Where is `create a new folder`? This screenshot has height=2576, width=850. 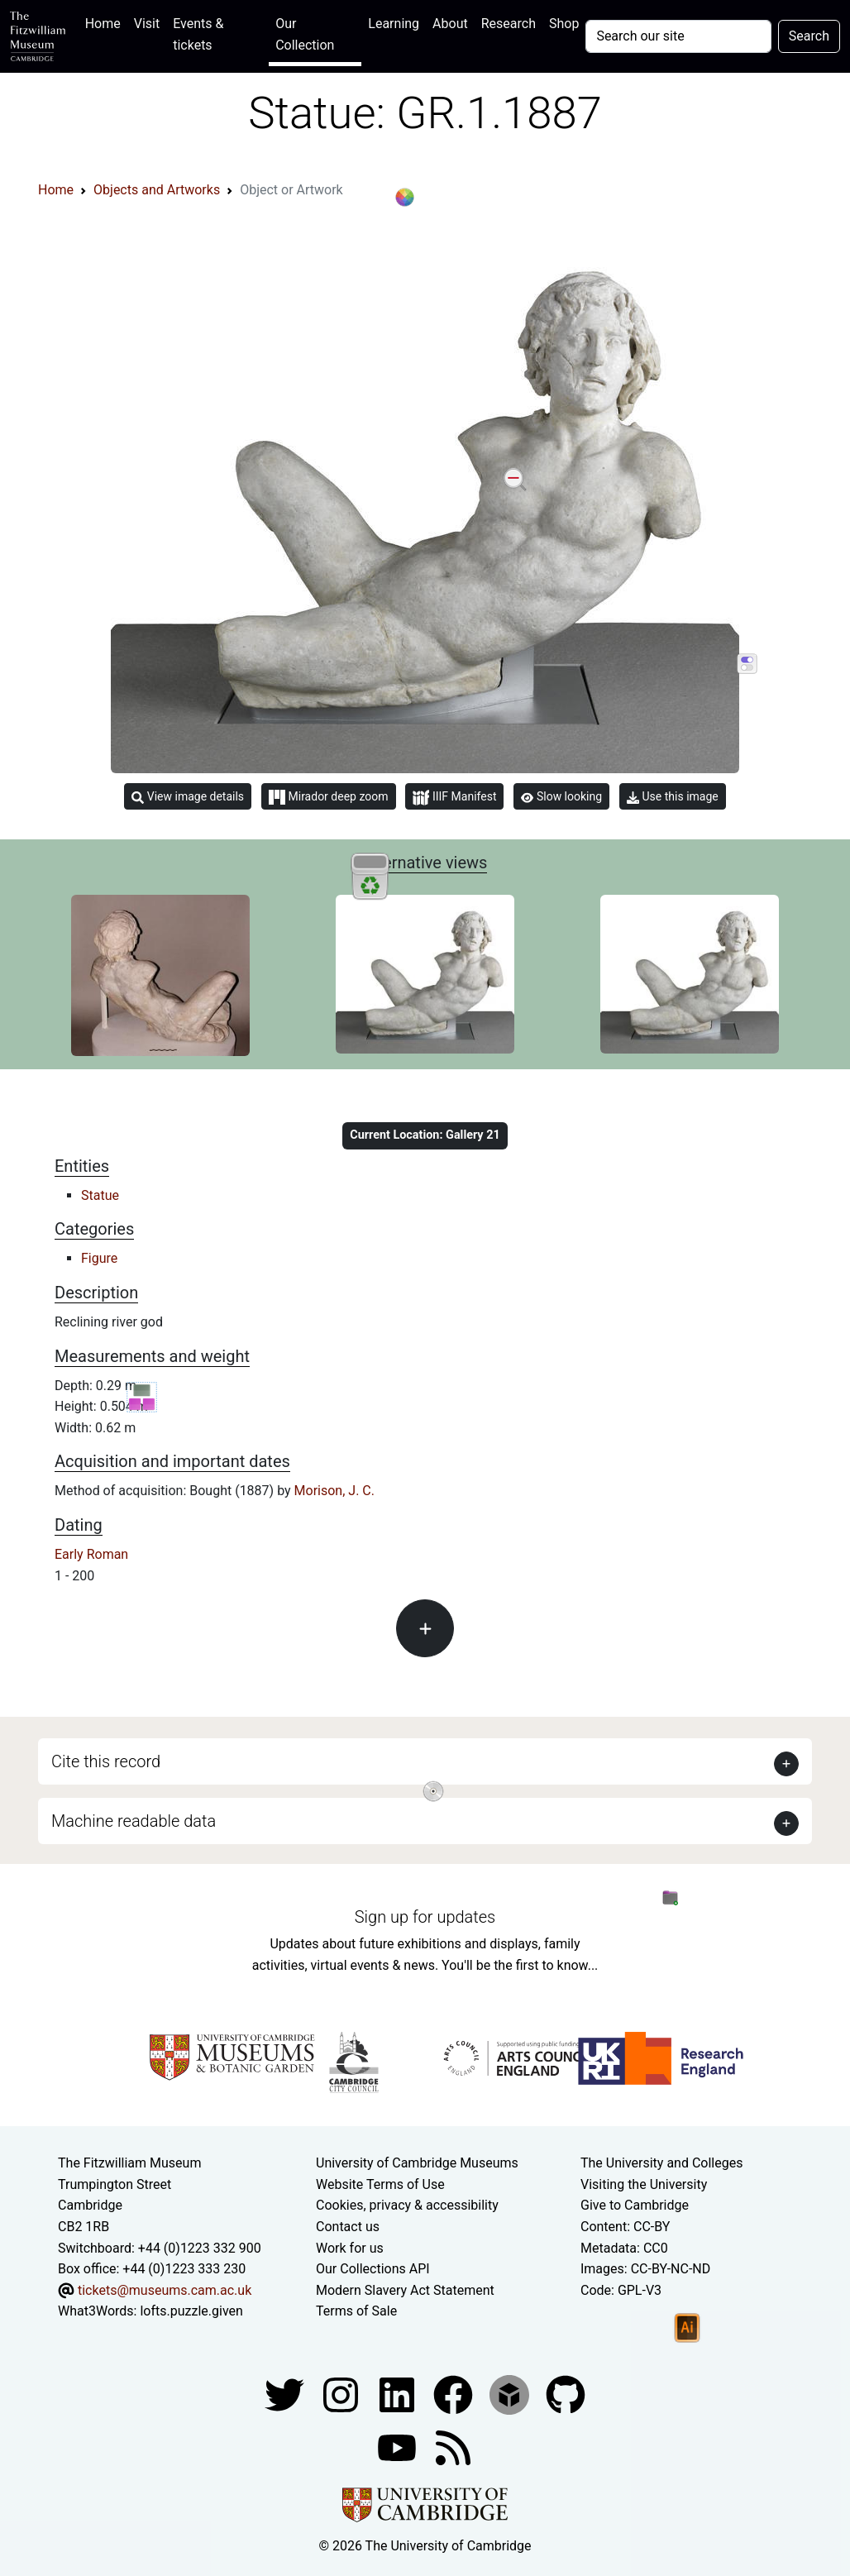
create a new folder is located at coordinates (670, 1897).